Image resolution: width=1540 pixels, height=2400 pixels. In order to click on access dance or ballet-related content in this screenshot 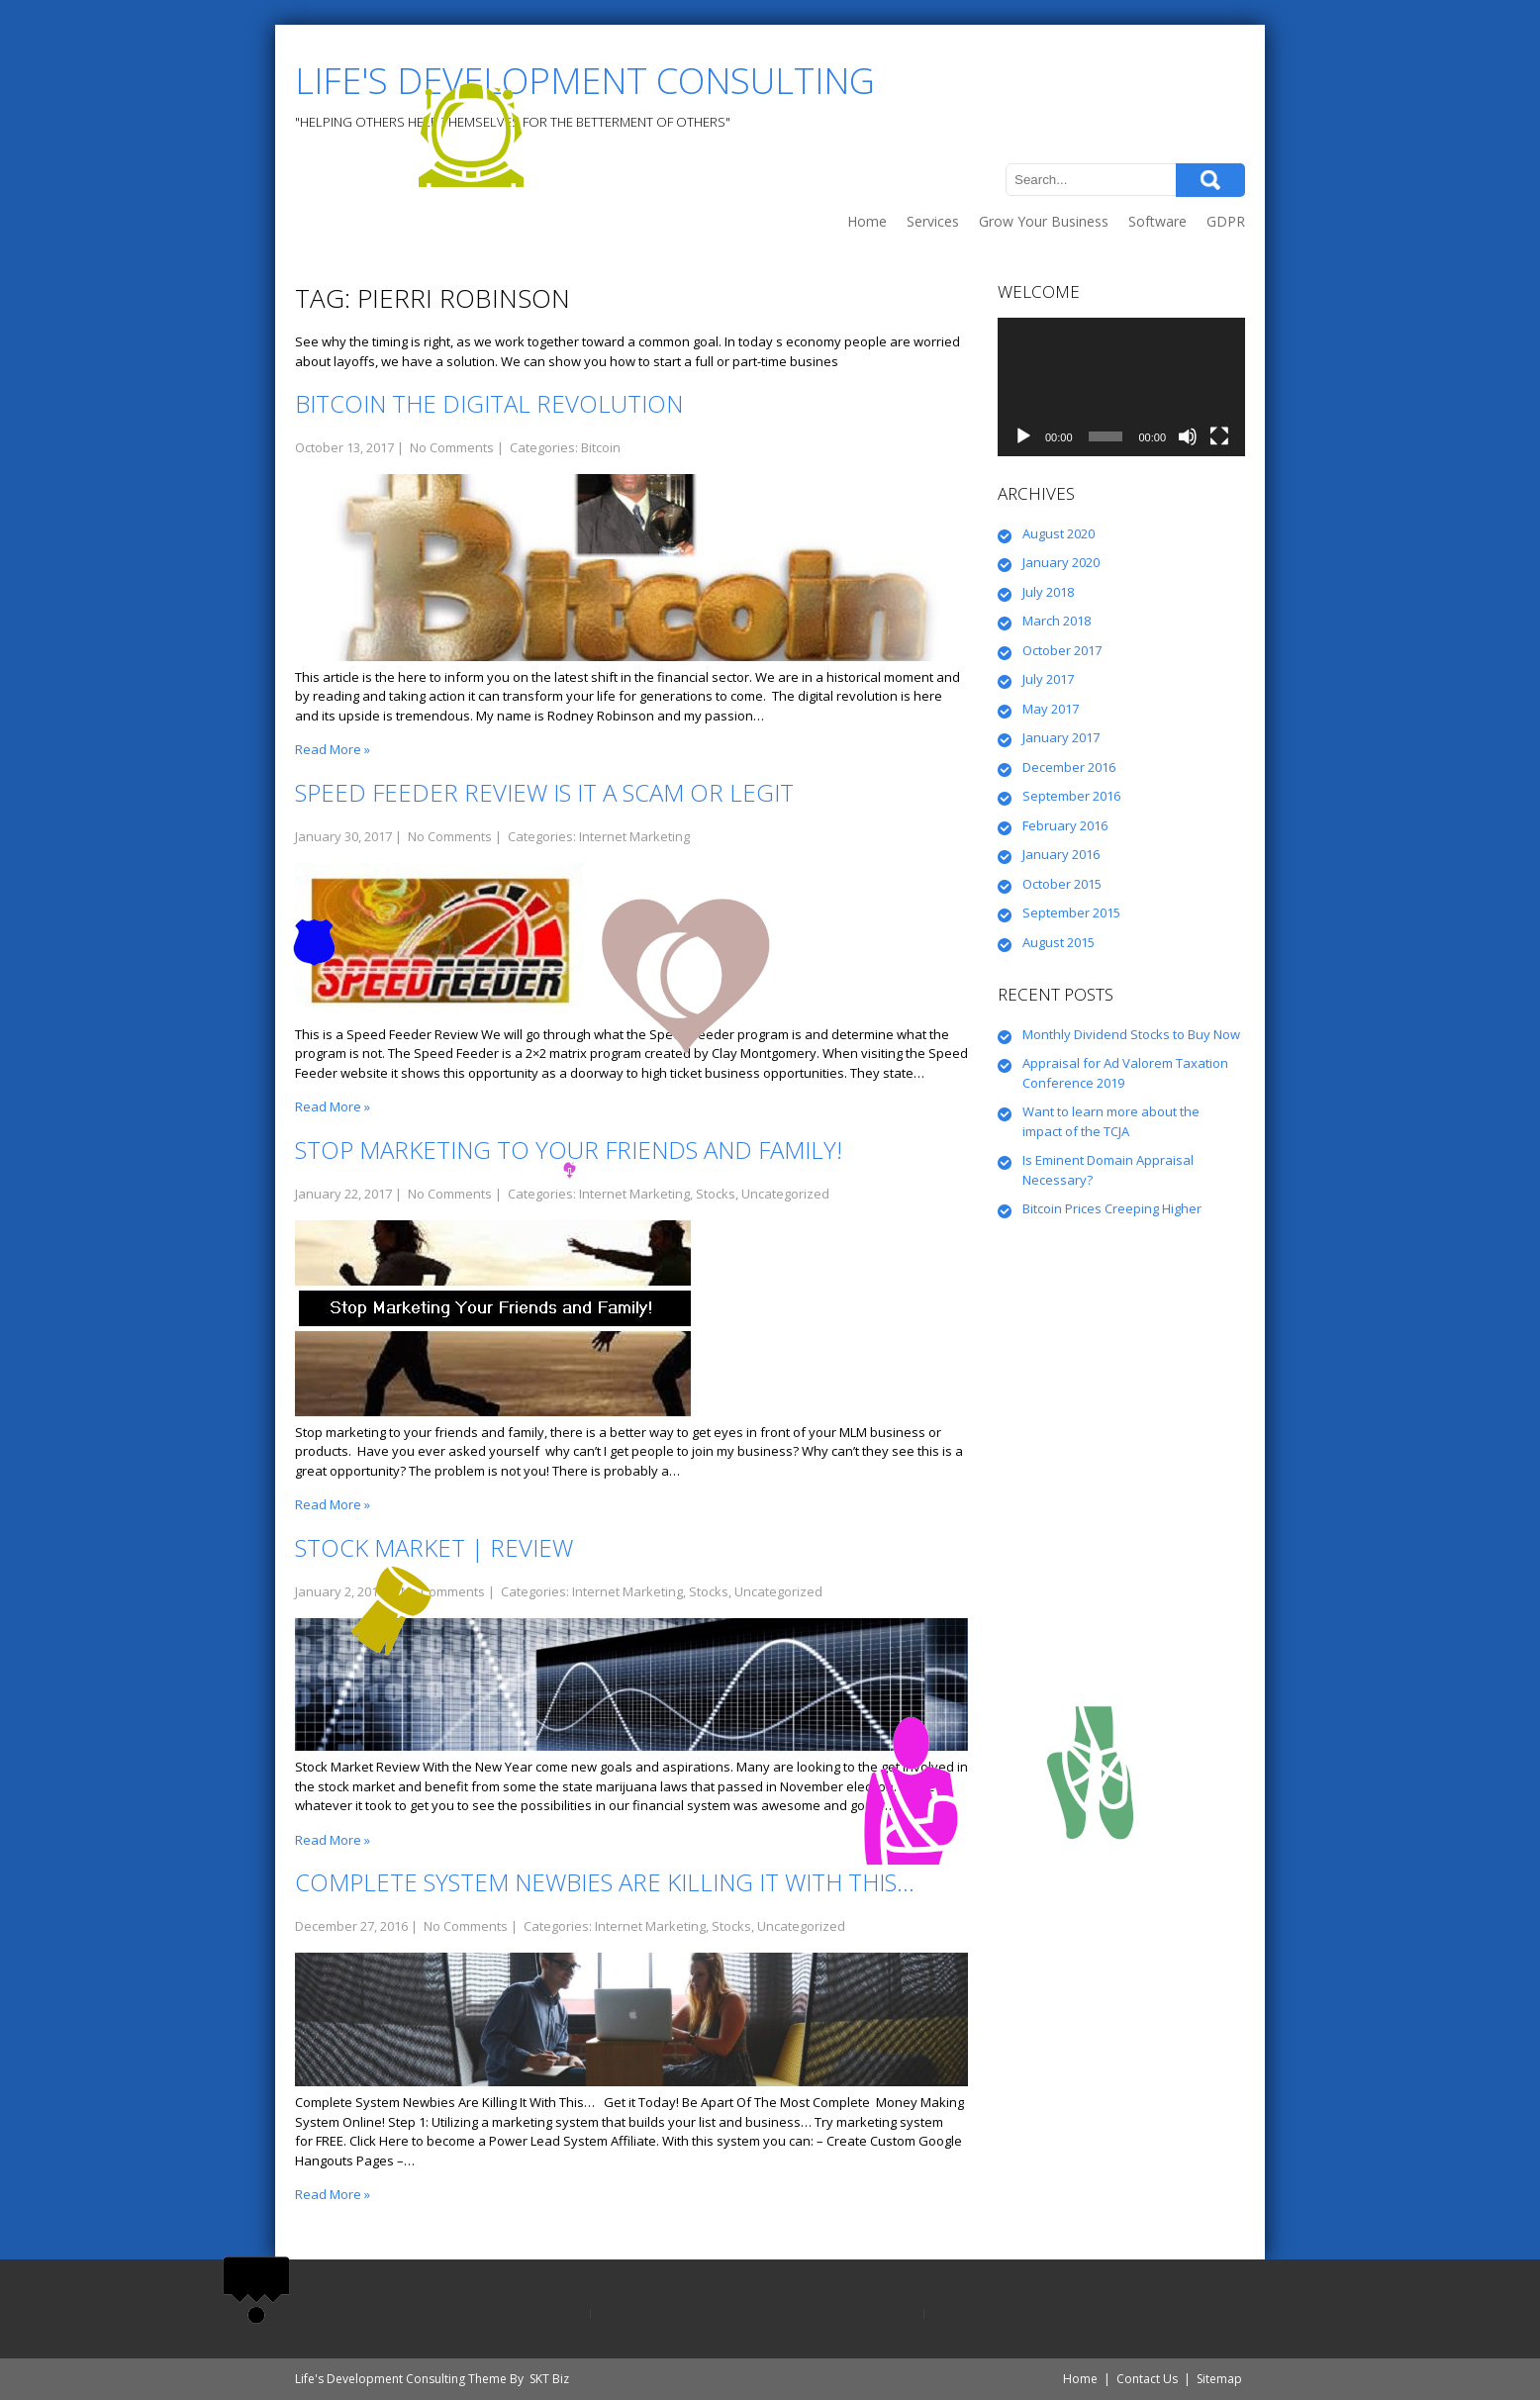, I will do `click(1092, 1774)`.